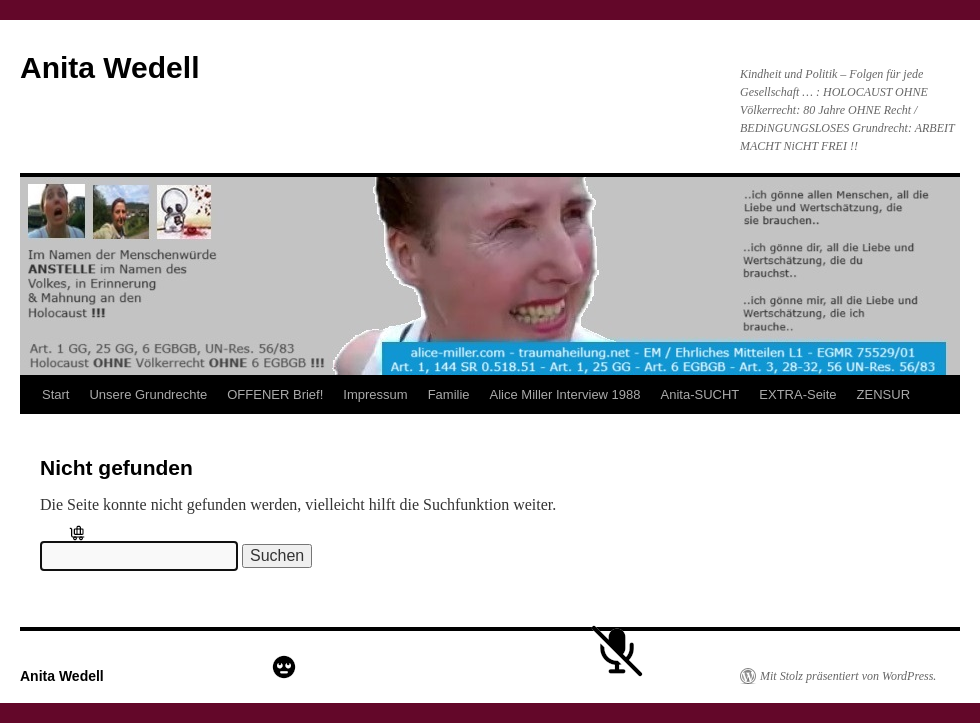 The height and width of the screenshot is (723, 980). Describe the element at coordinates (617, 651) in the screenshot. I see `mute your microphone` at that location.